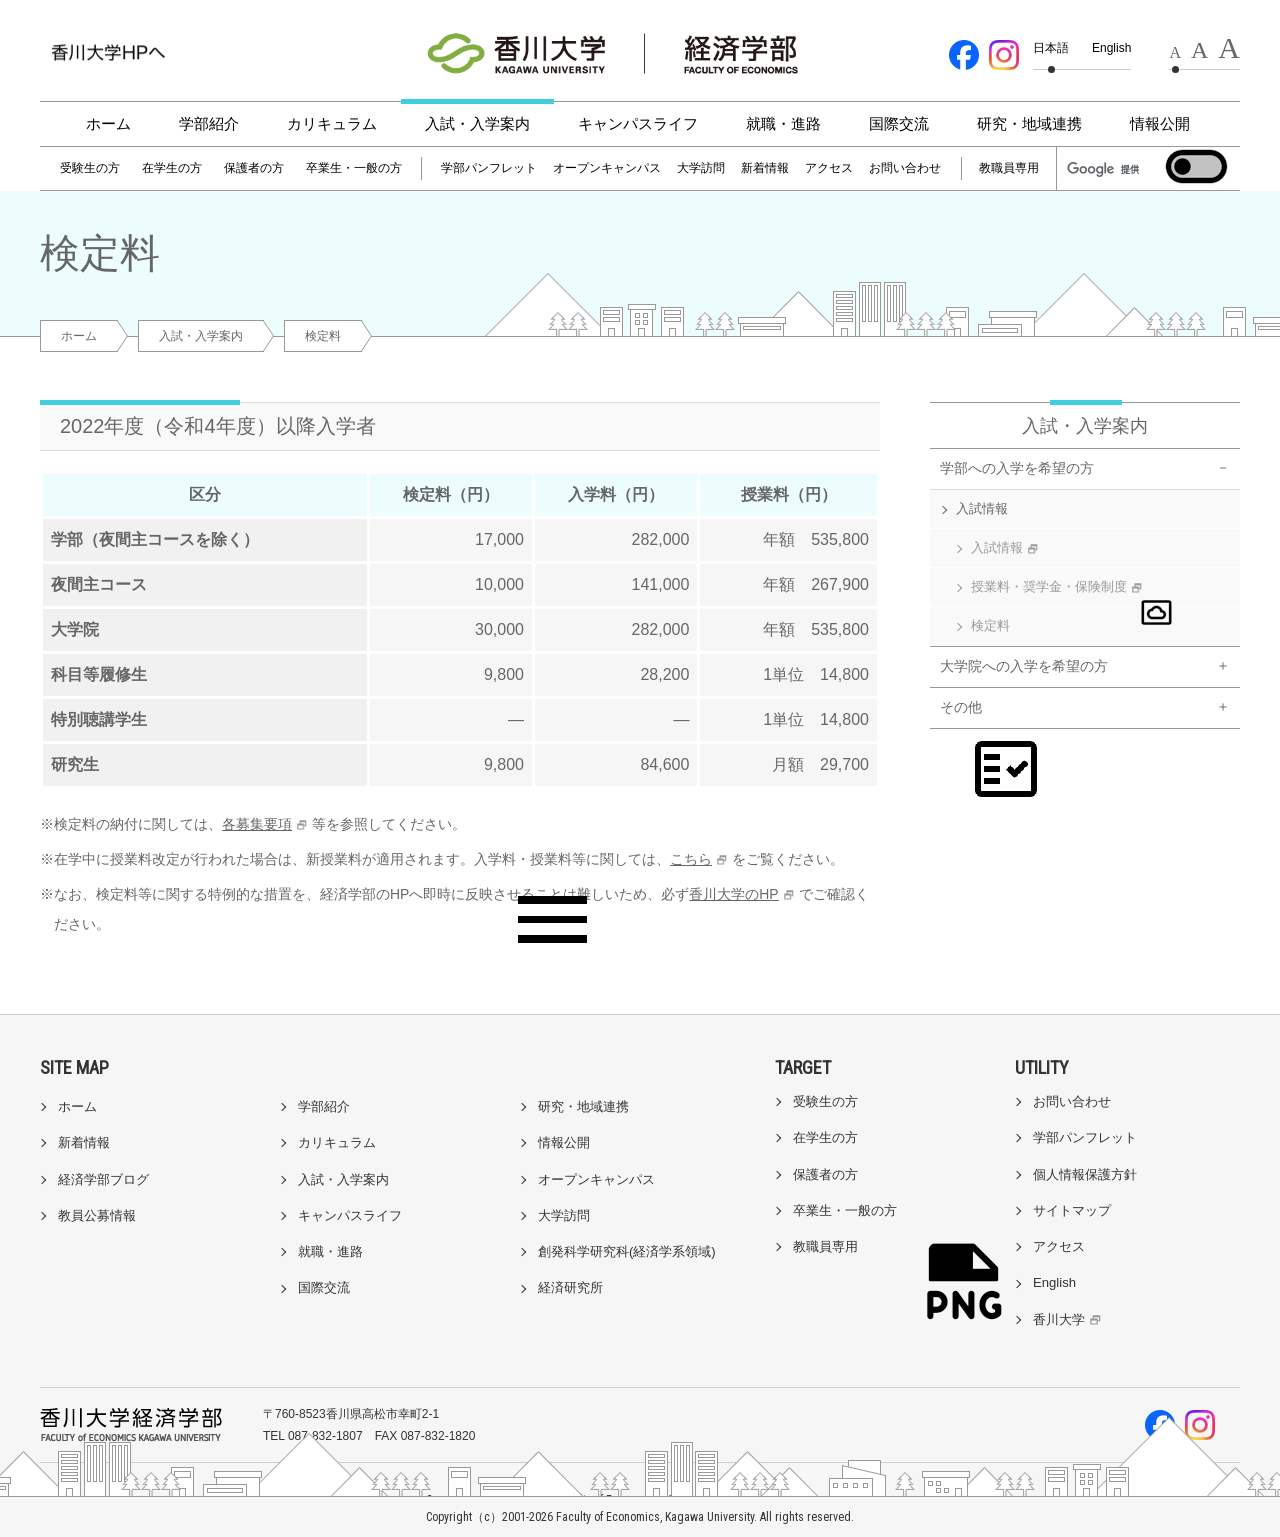  I want to click on open navigation menu, so click(552, 919).